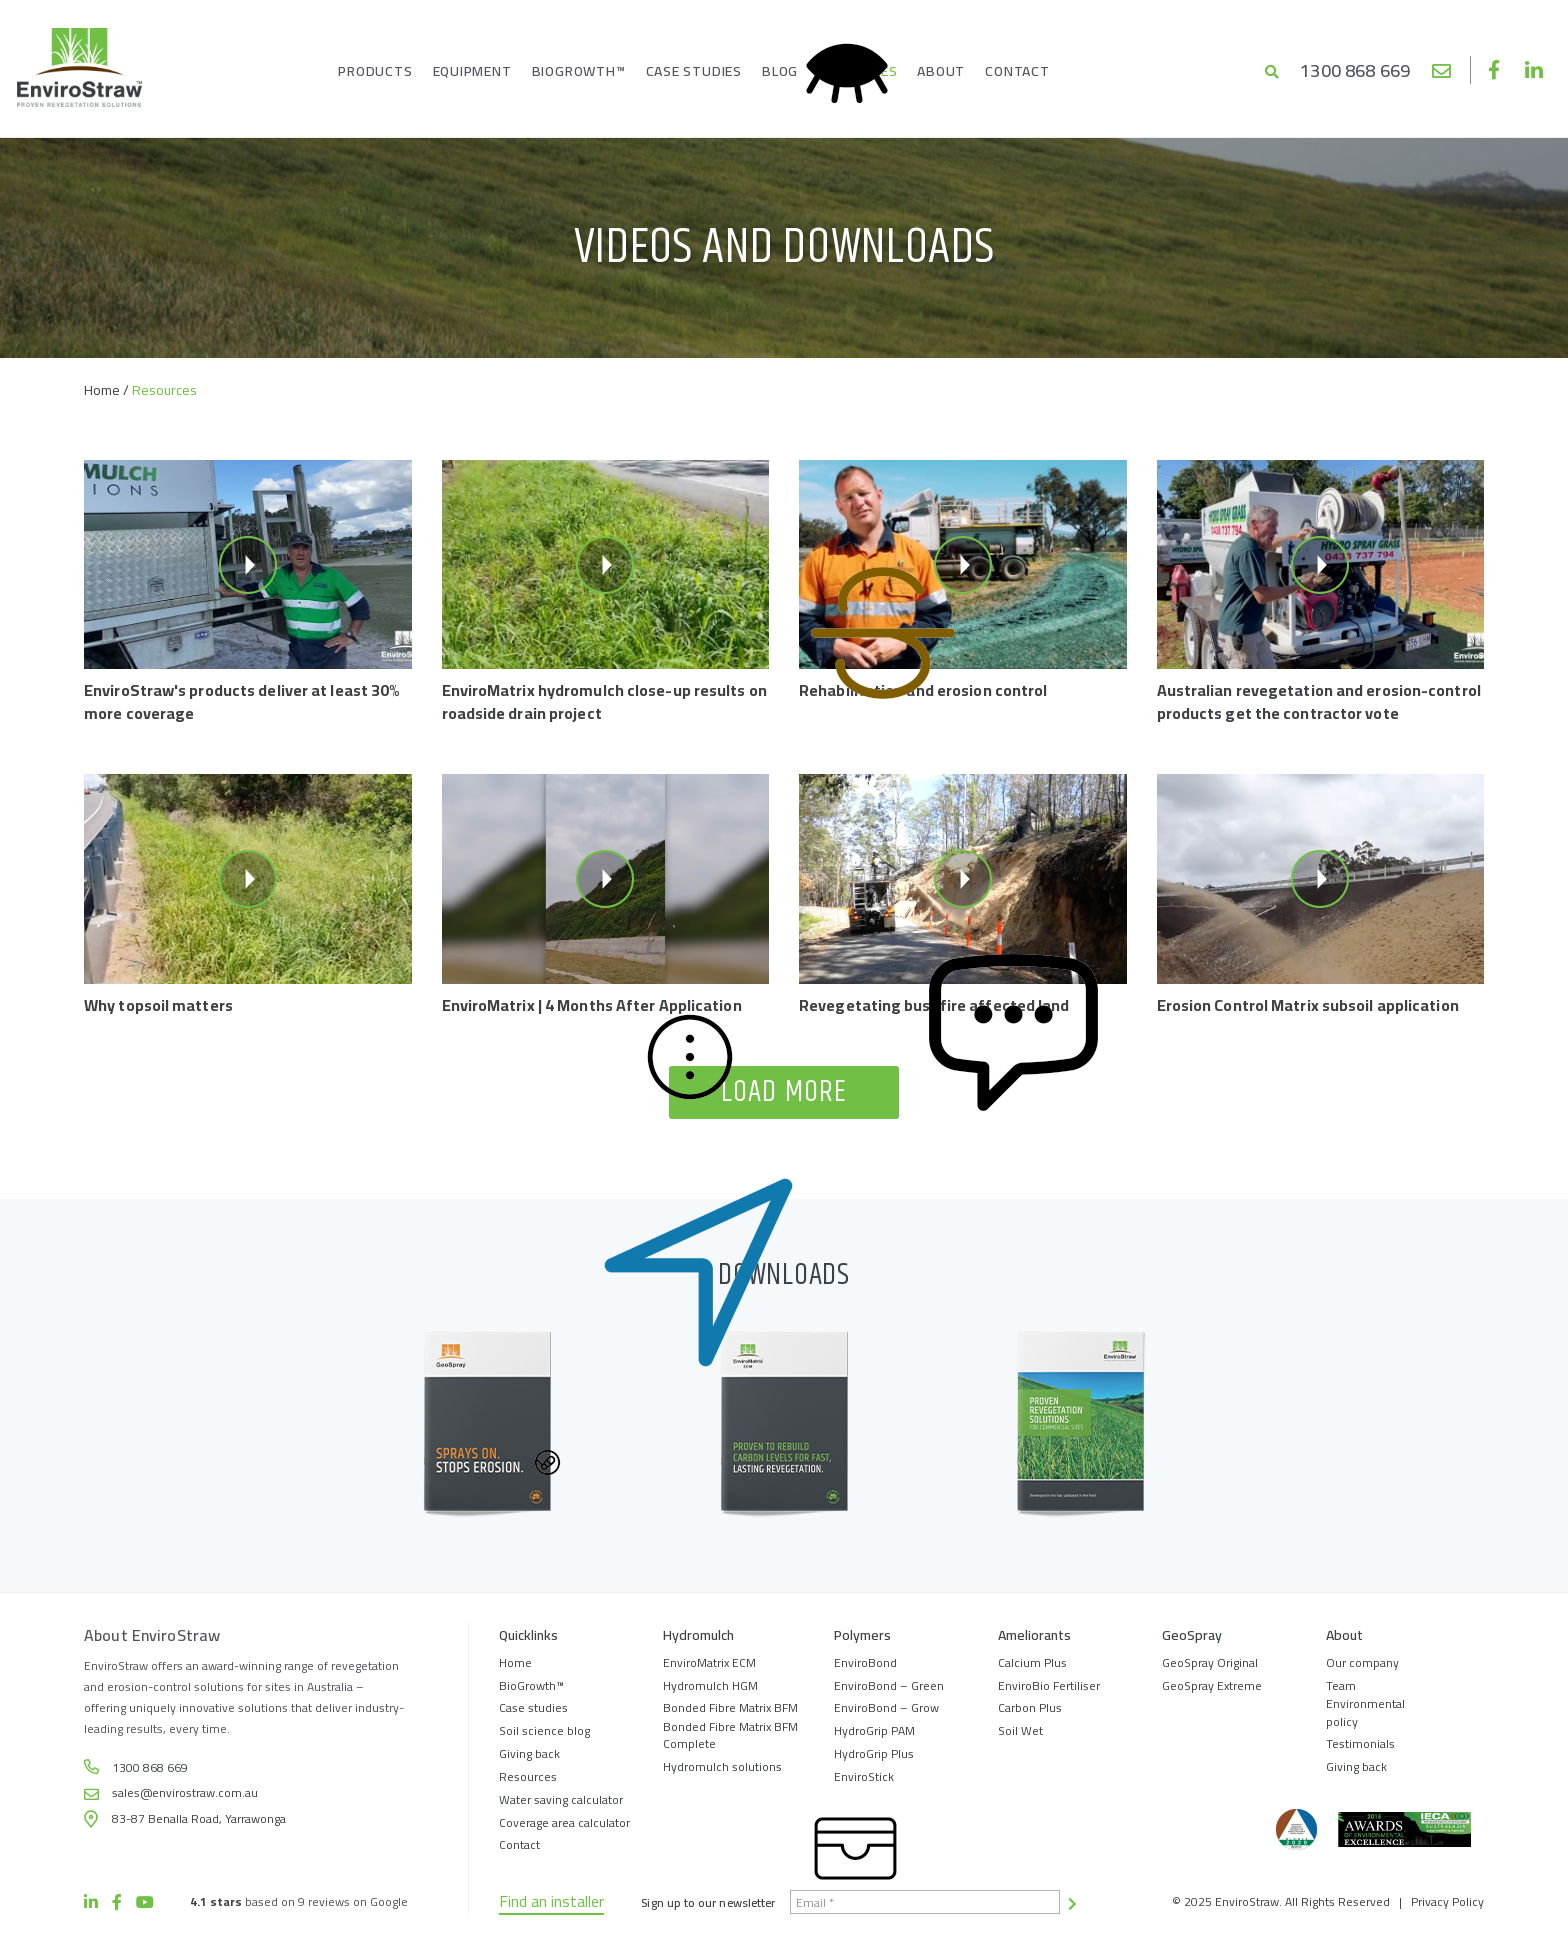  Describe the element at coordinates (547, 1462) in the screenshot. I see `open Steam gaming platform` at that location.